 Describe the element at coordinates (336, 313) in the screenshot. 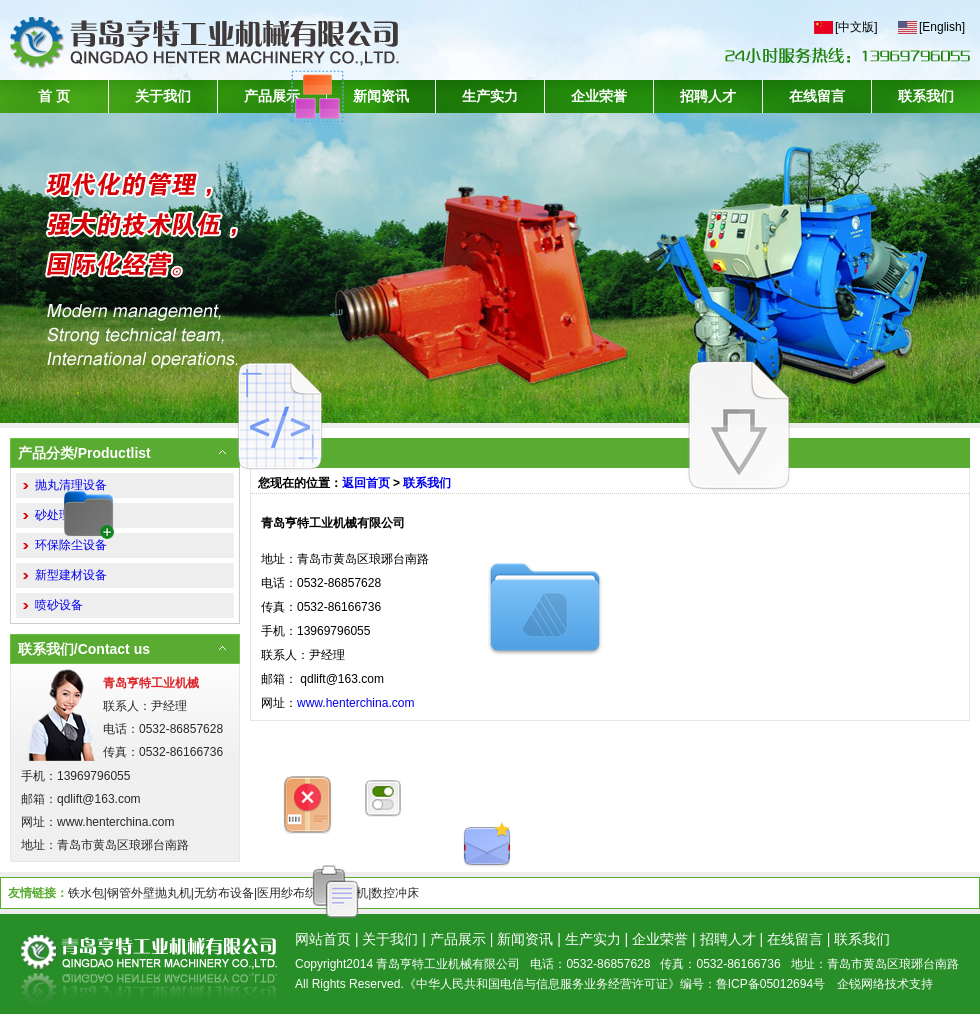

I see `reply to all recipients of an email` at that location.